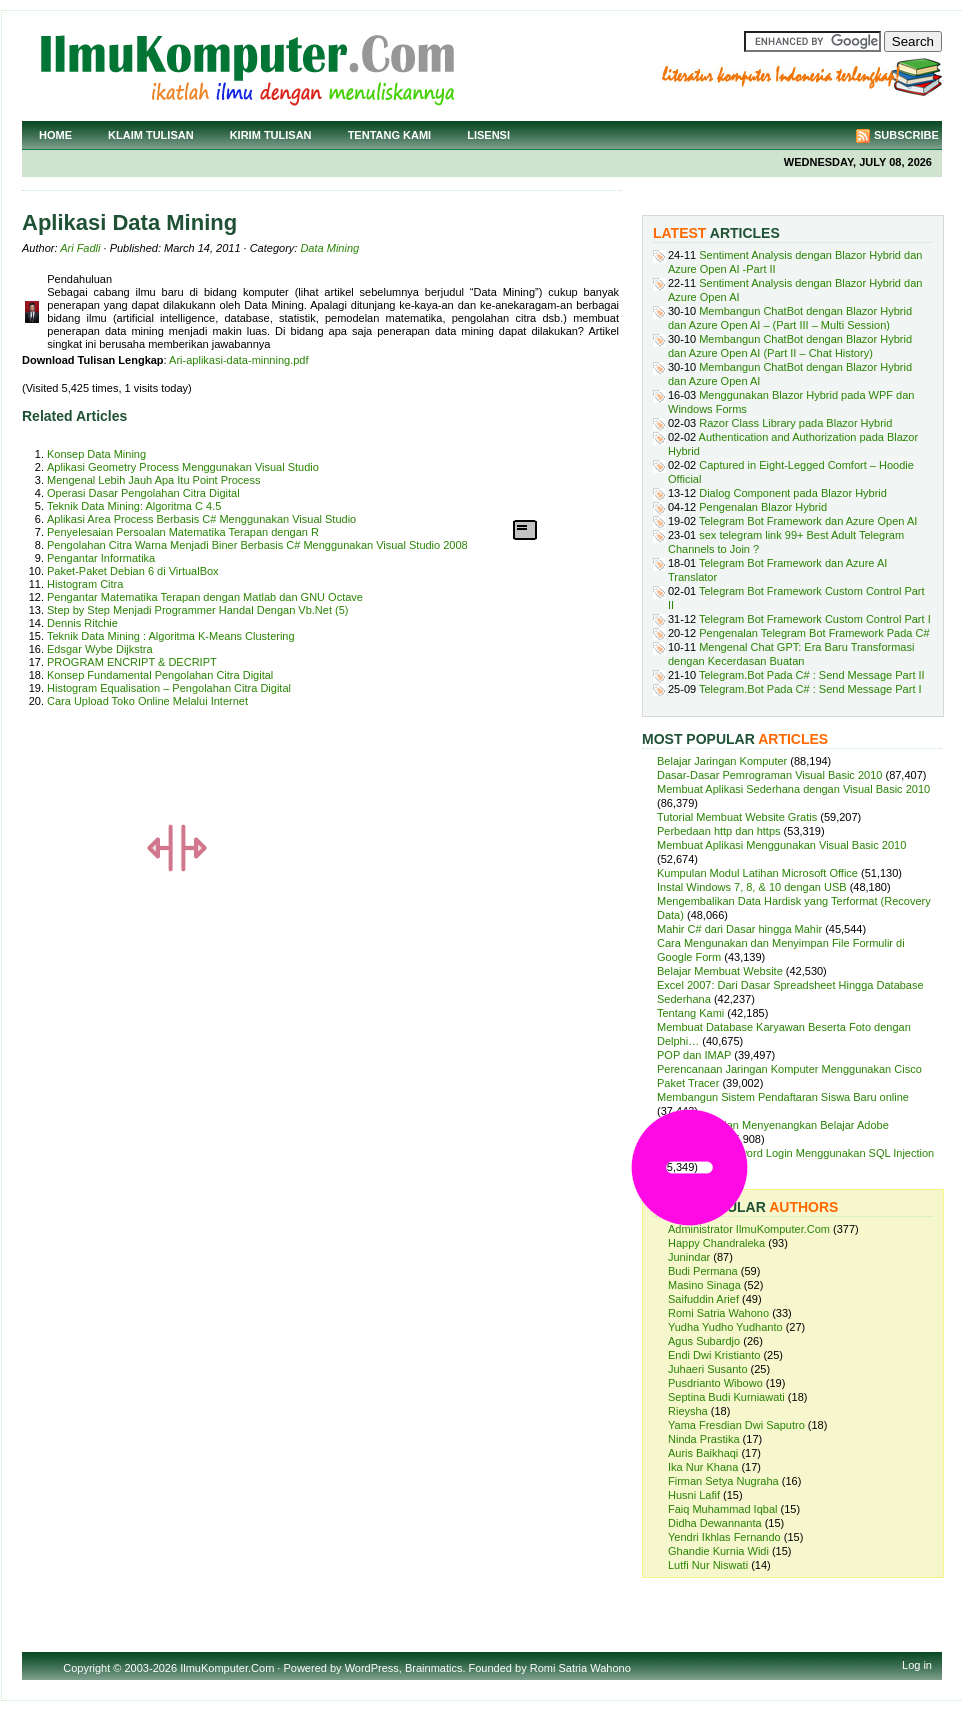  I want to click on split view horizontally, so click(177, 848).